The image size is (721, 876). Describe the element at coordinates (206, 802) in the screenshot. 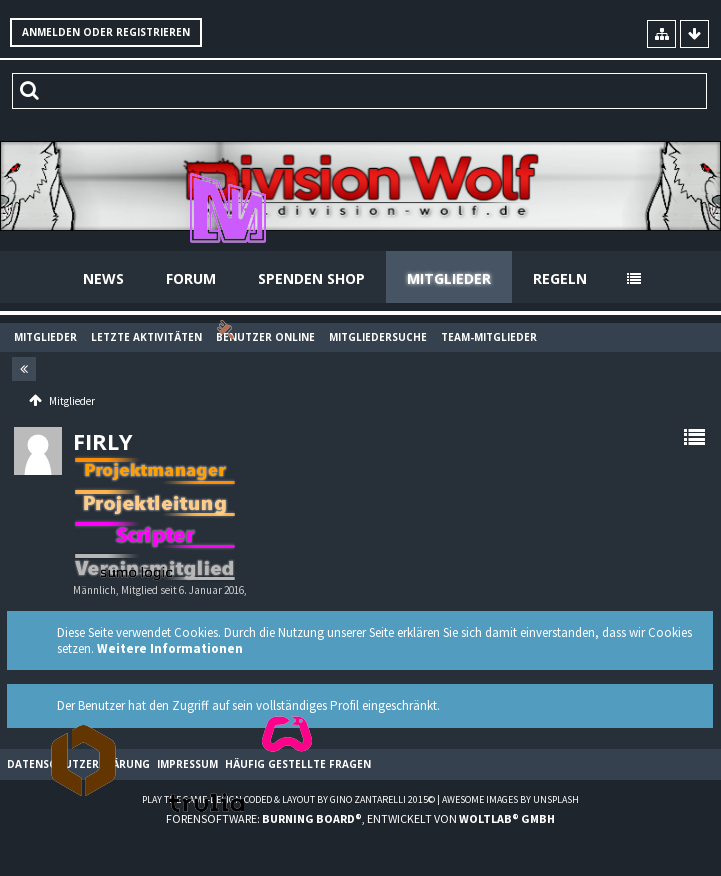

I see `open the Trulia real estate app` at that location.